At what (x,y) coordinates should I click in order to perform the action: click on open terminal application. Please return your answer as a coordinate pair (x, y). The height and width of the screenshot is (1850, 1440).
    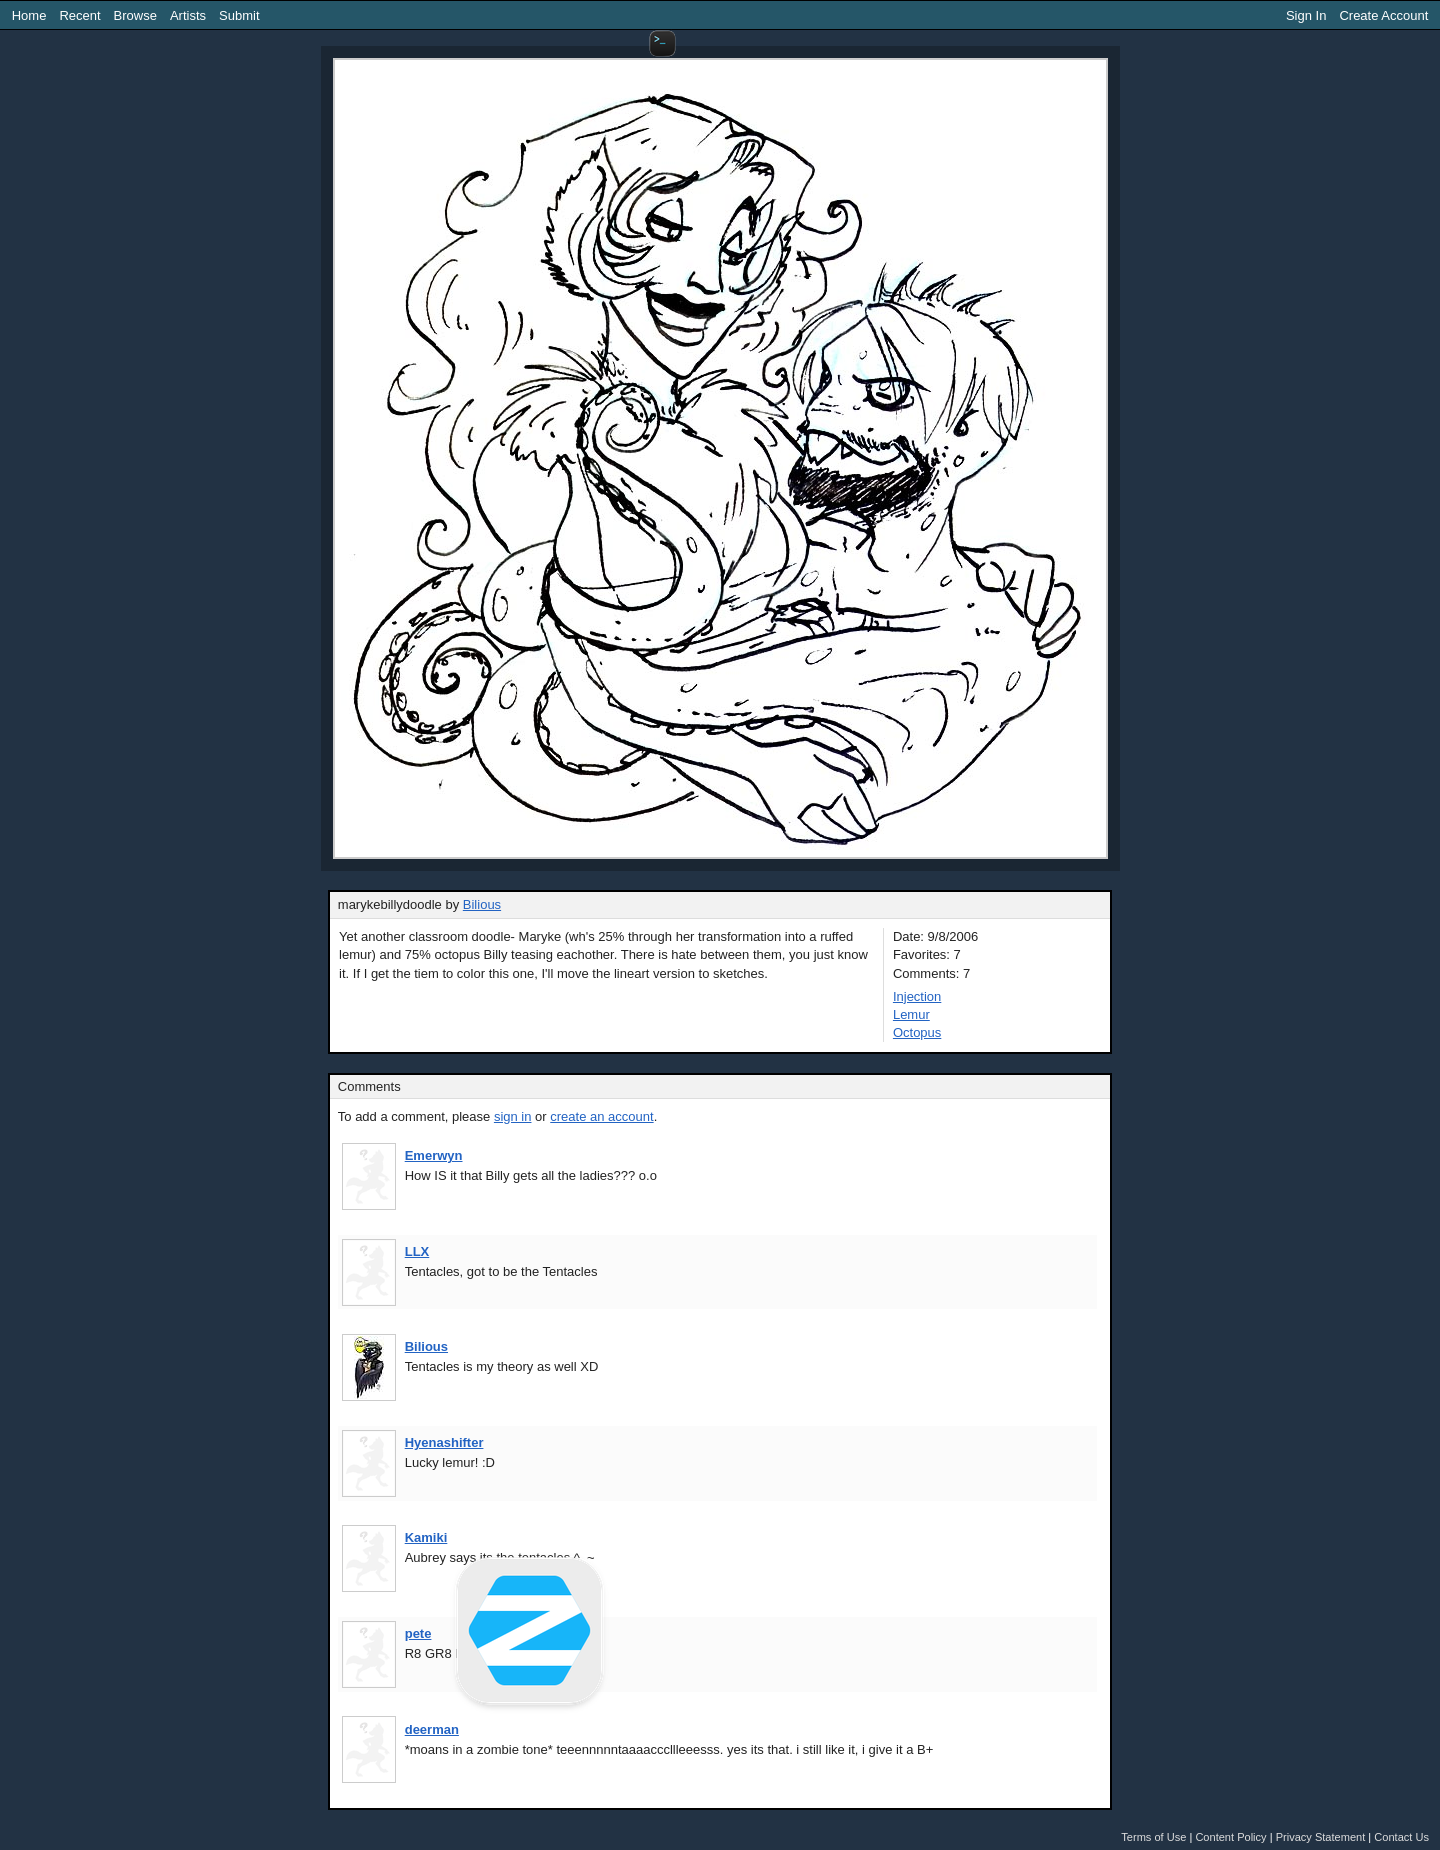
    Looking at the image, I should click on (662, 43).